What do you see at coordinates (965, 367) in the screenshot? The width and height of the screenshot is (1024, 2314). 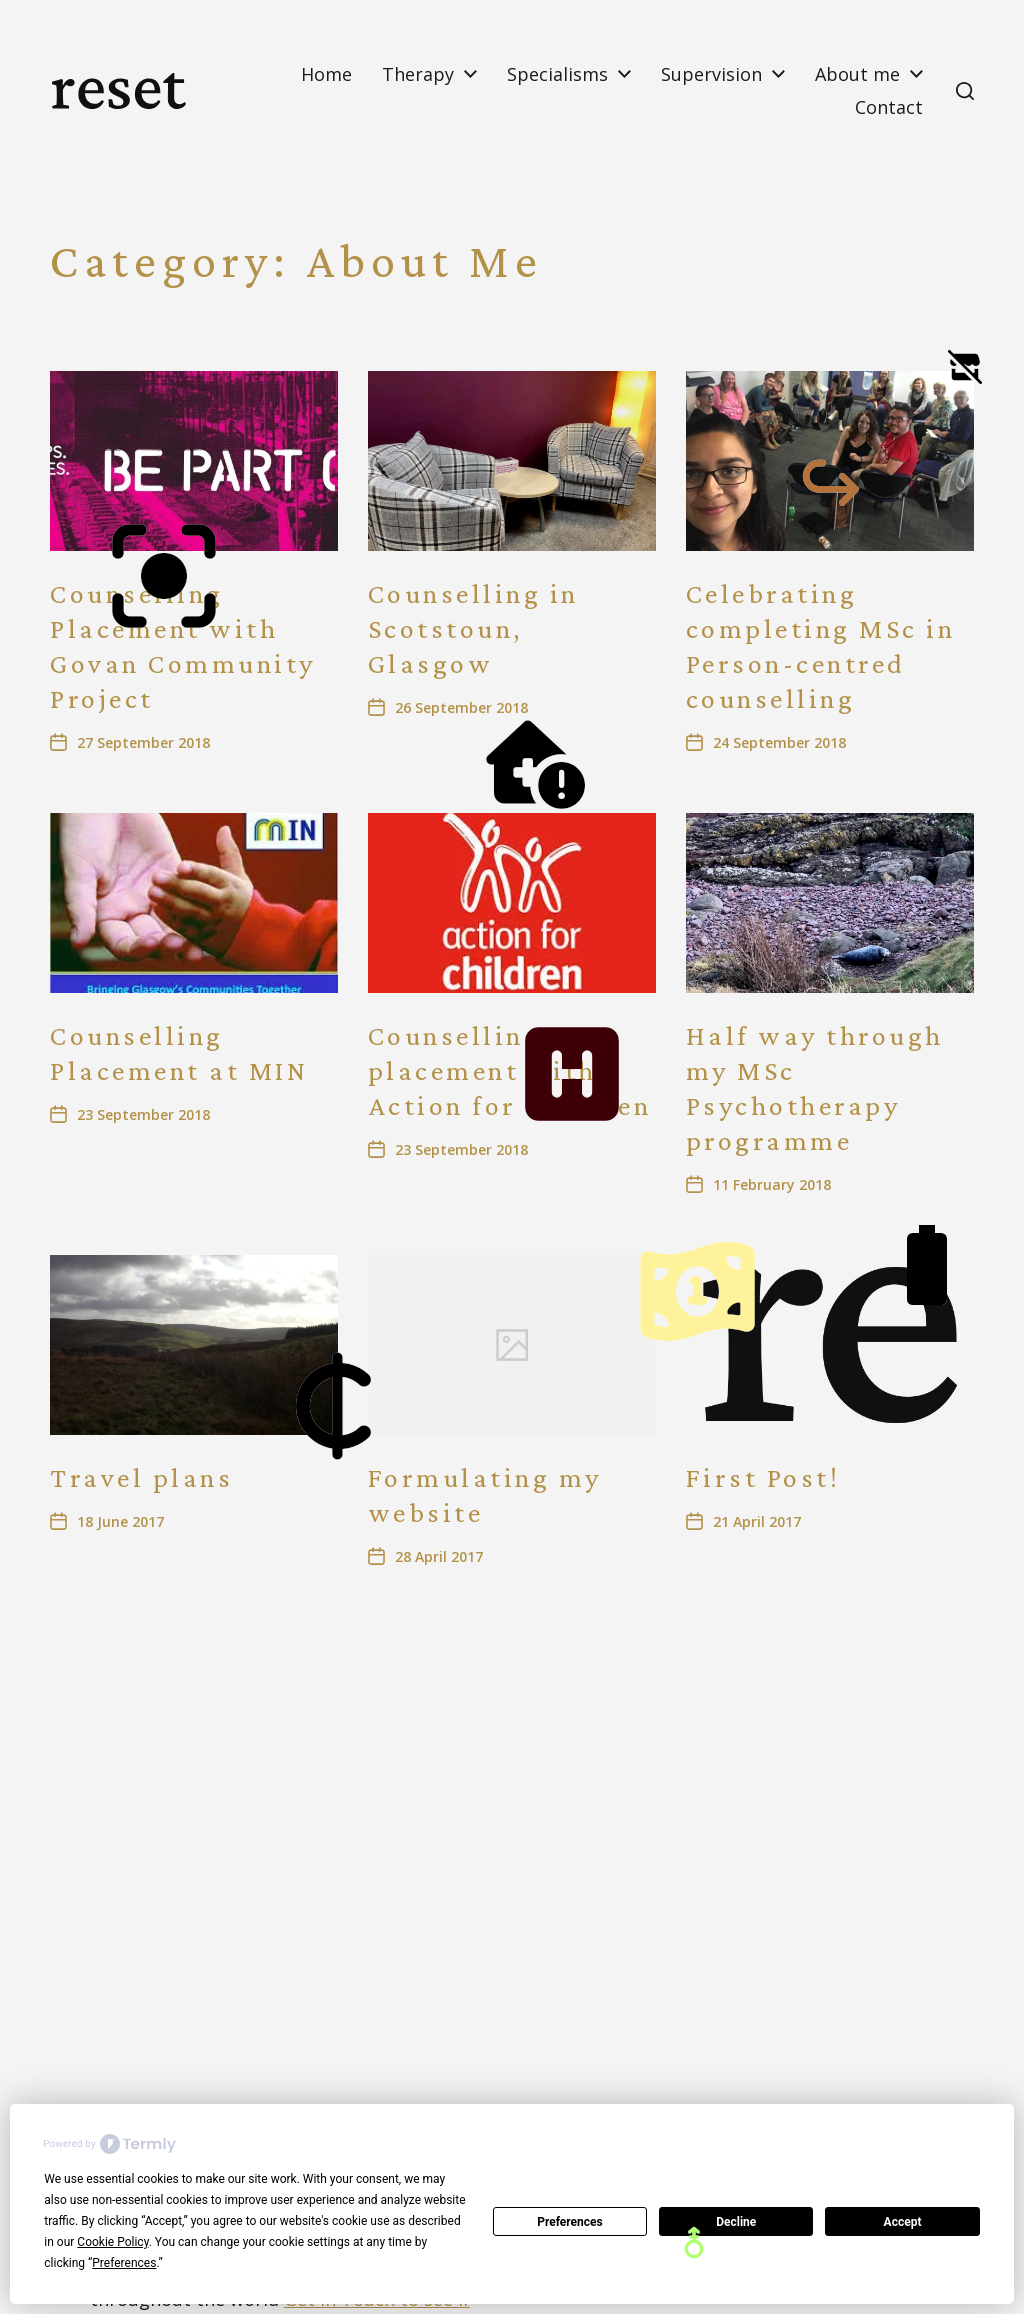 I see `indicates a store or shop is closed` at bounding box center [965, 367].